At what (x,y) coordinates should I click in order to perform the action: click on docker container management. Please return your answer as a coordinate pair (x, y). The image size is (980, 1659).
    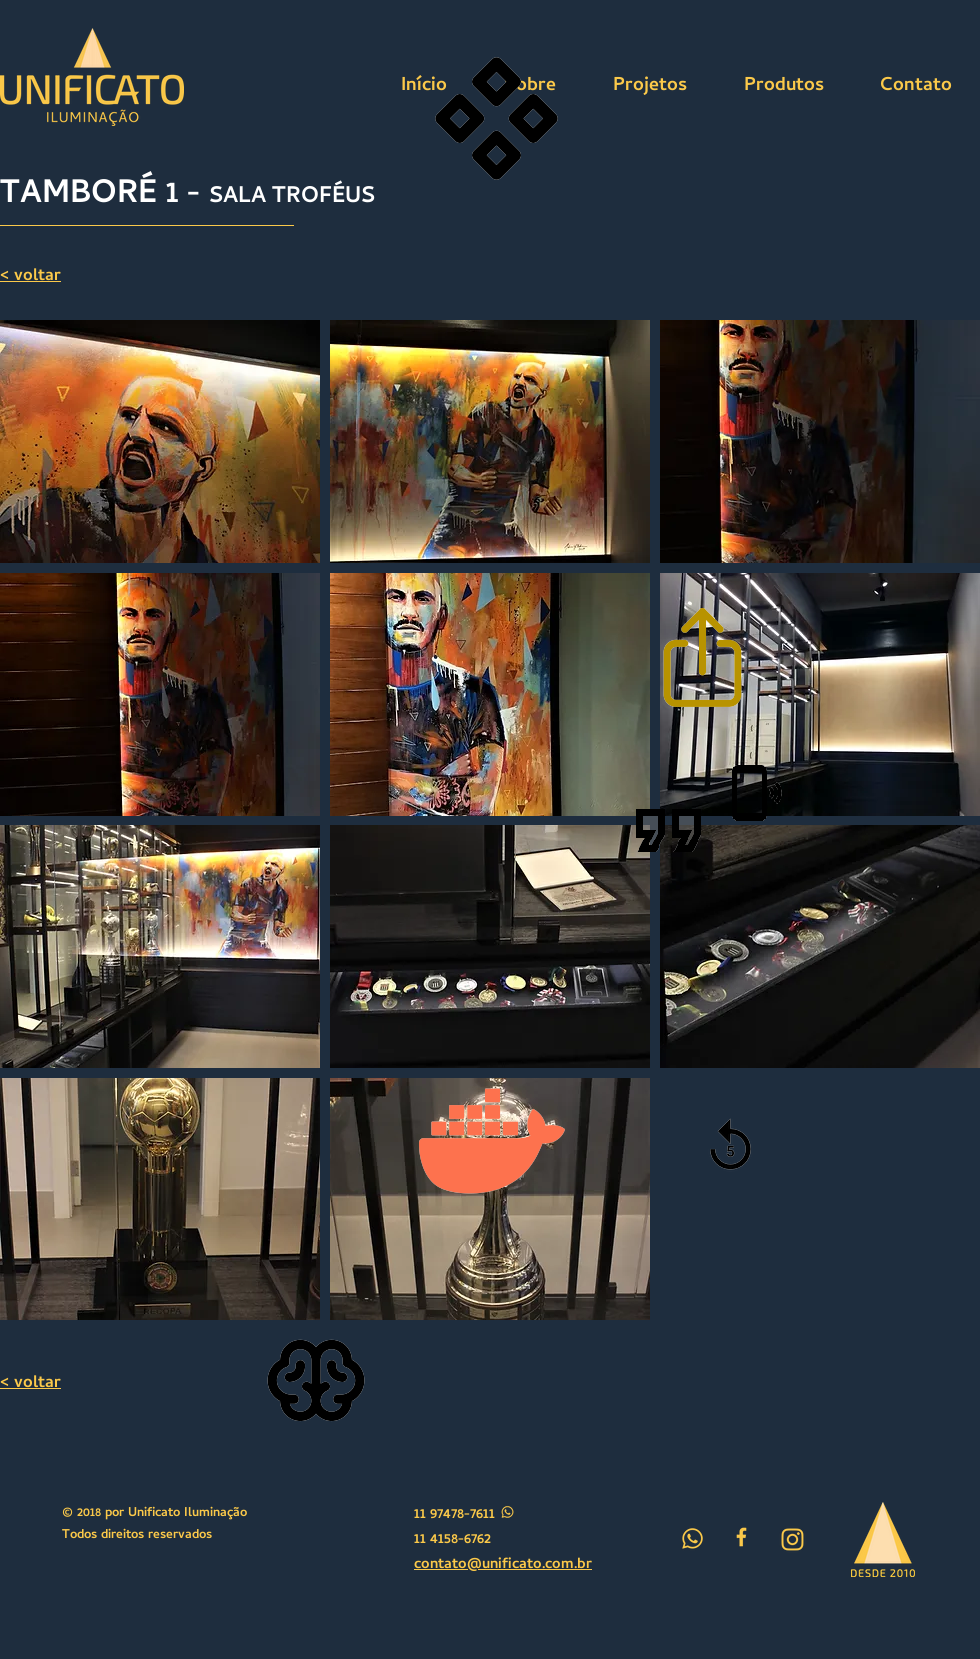
    Looking at the image, I should click on (492, 1141).